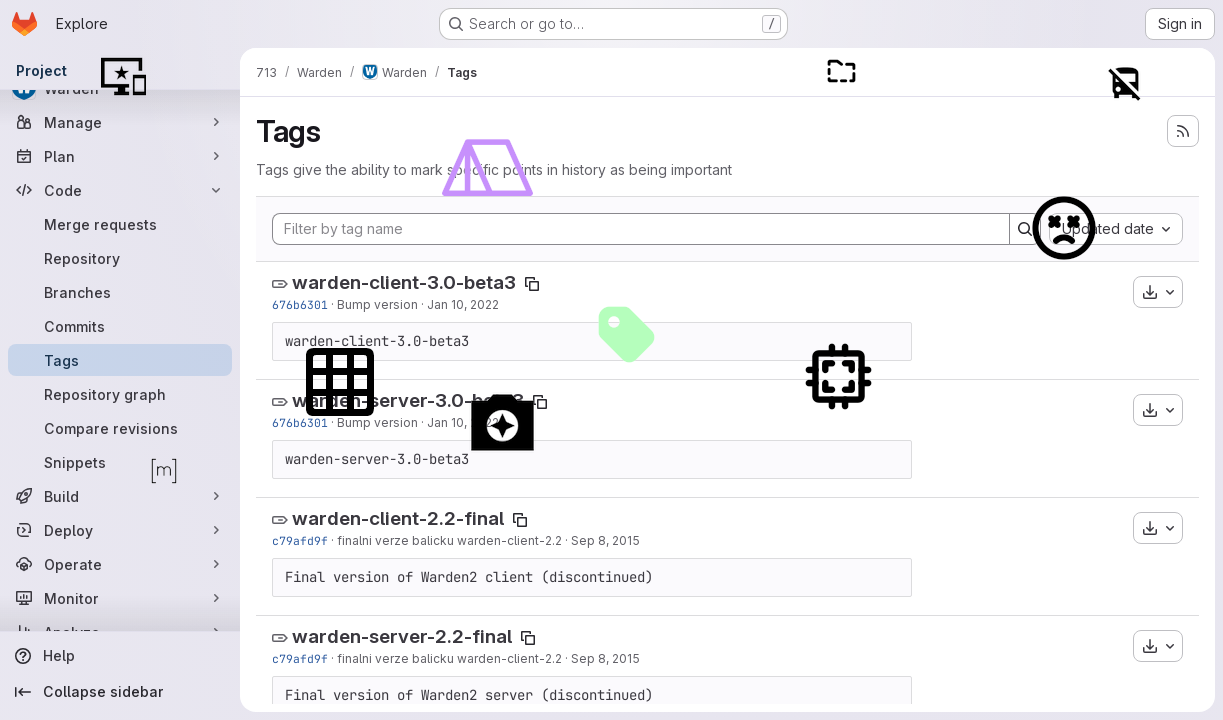  Describe the element at coordinates (502, 422) in the screenshot. I see `enhance or improve photo quality` at that location.